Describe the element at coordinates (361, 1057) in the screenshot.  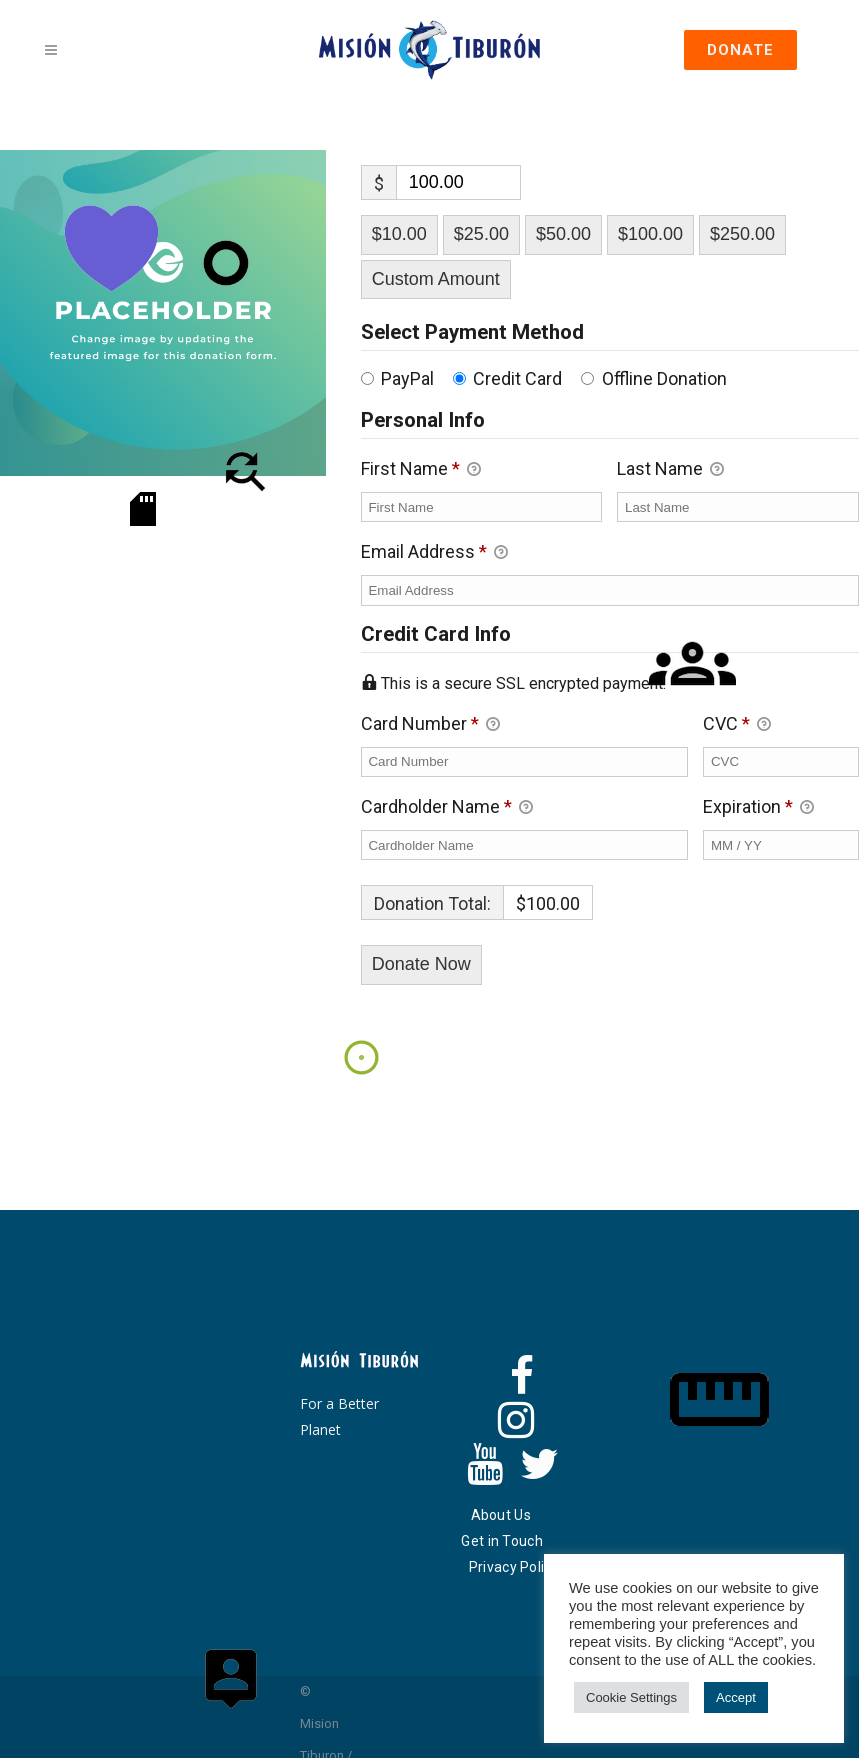
I see `enable focus or concentration mode` at that location.